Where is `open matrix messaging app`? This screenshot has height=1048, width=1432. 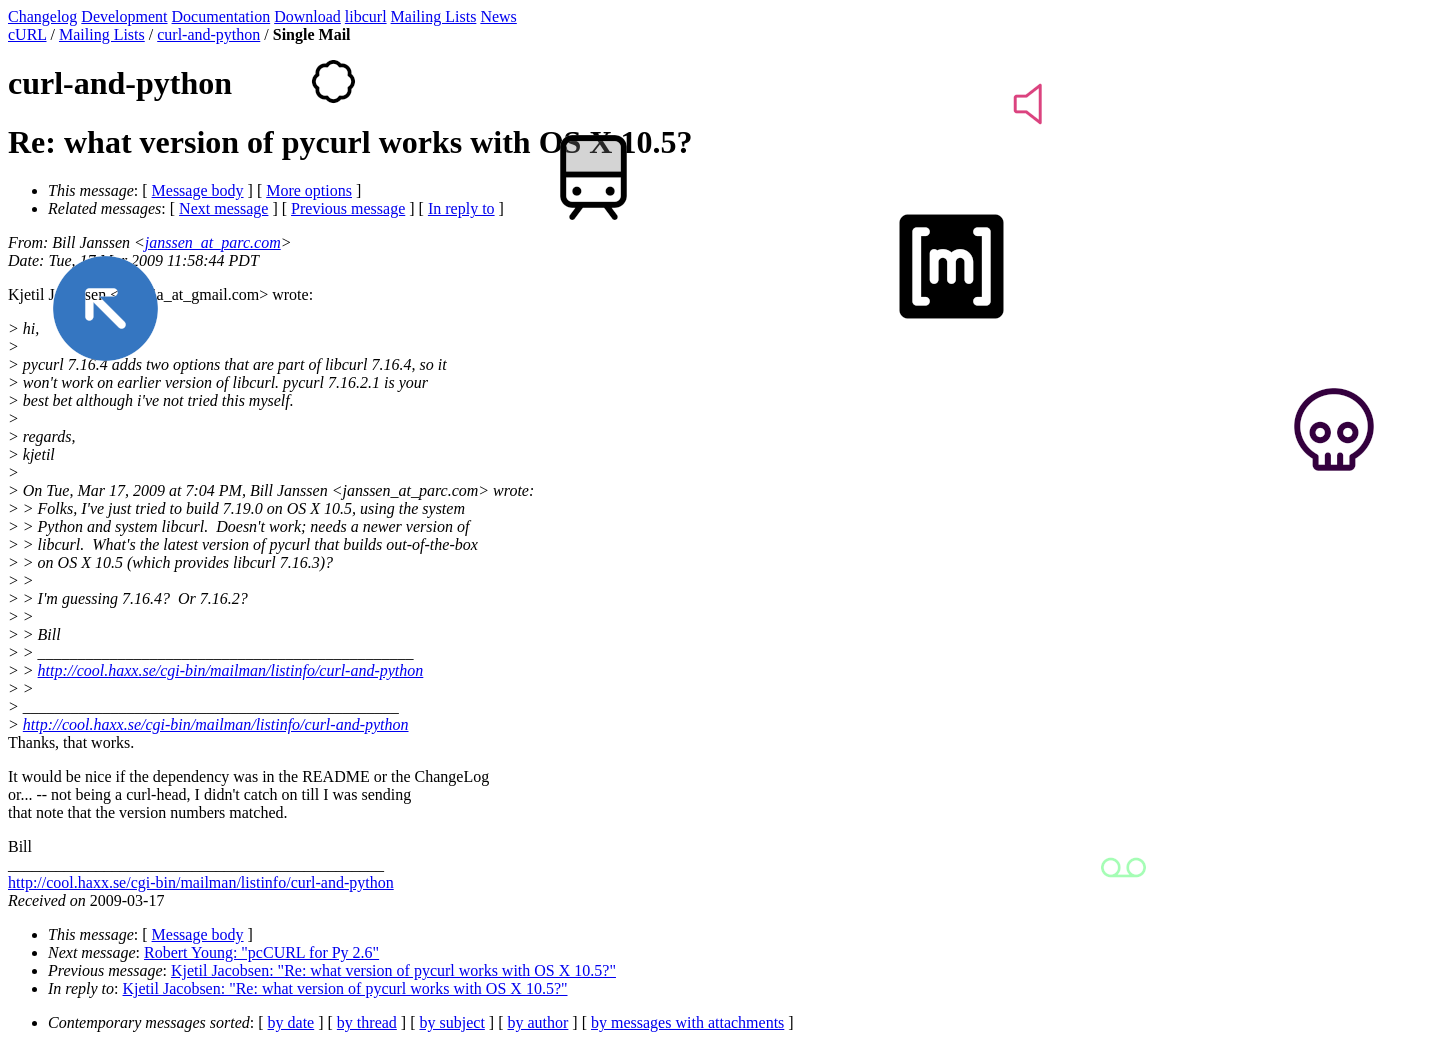 open matrix messaging app is located at coordinates (951, 266).